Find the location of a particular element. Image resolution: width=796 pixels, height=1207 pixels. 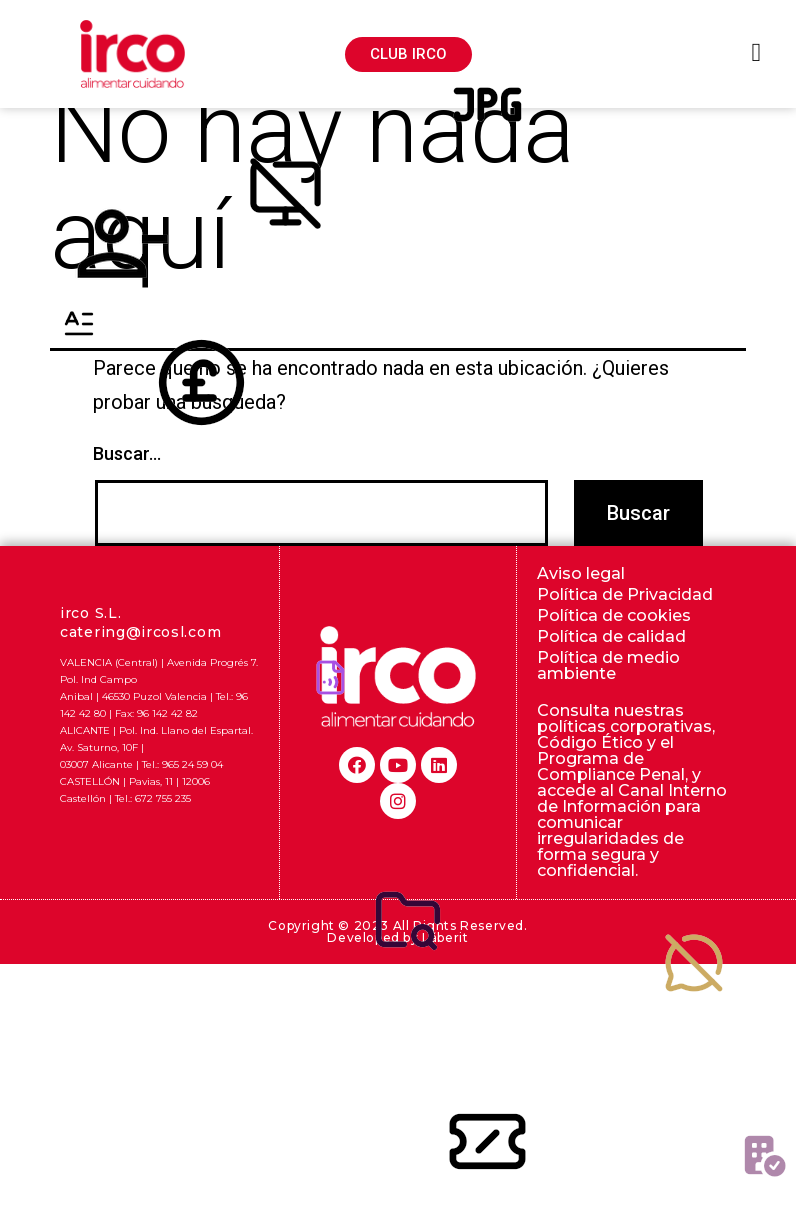

disable display or screen sharing is located at coordinates (285, 193).